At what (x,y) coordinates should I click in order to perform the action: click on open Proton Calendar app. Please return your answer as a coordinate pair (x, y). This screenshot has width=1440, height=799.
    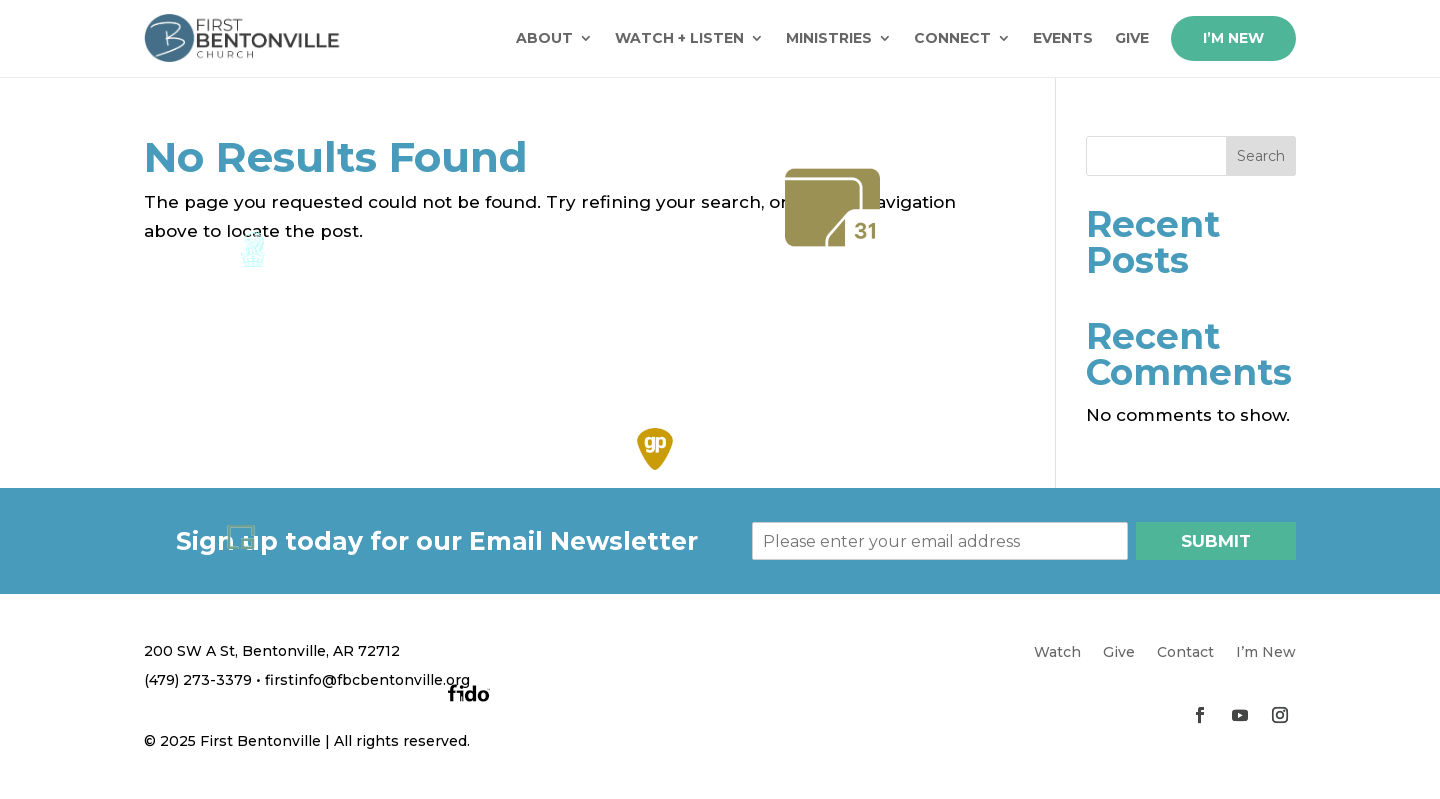
    Looking at the image, I should click on (832, 207).